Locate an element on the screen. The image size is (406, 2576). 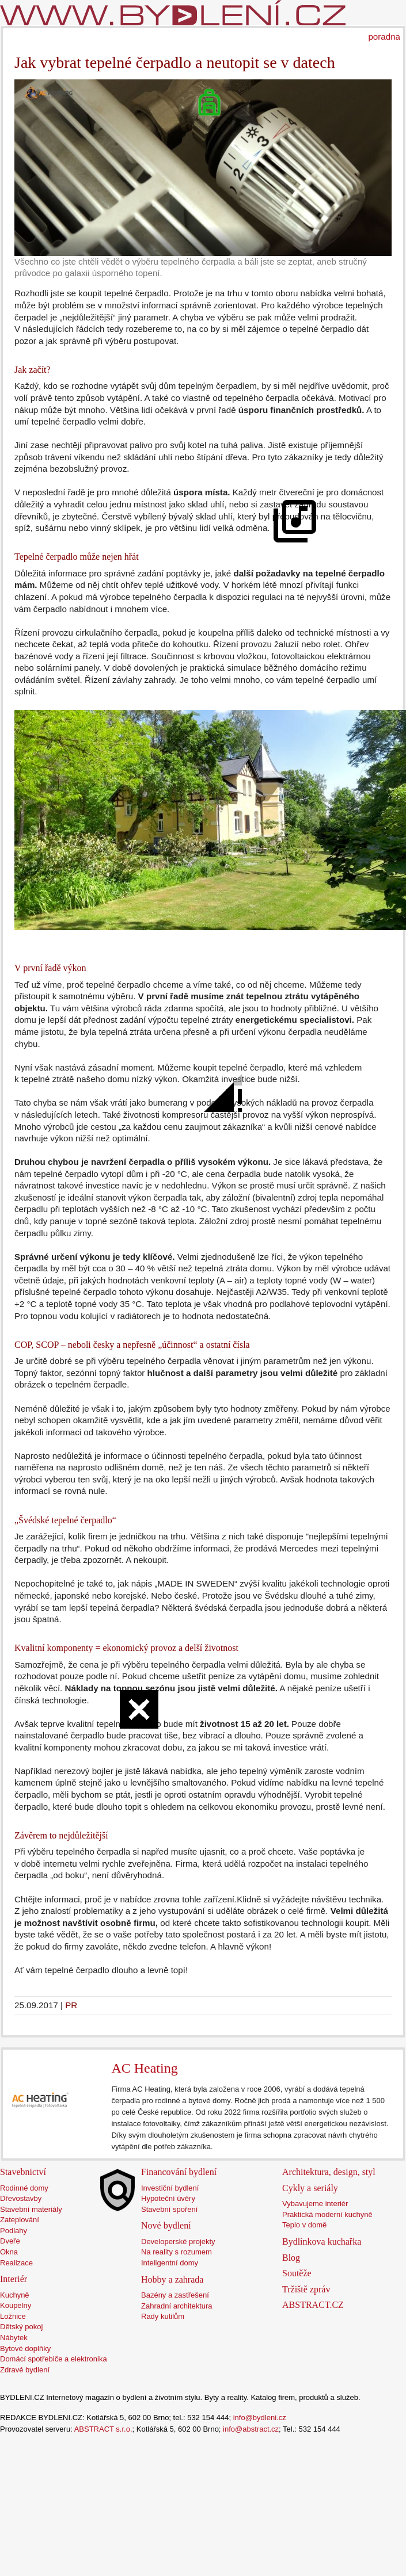
indicates cellular signal with no internet connection is located at coordinates (223, 1093).